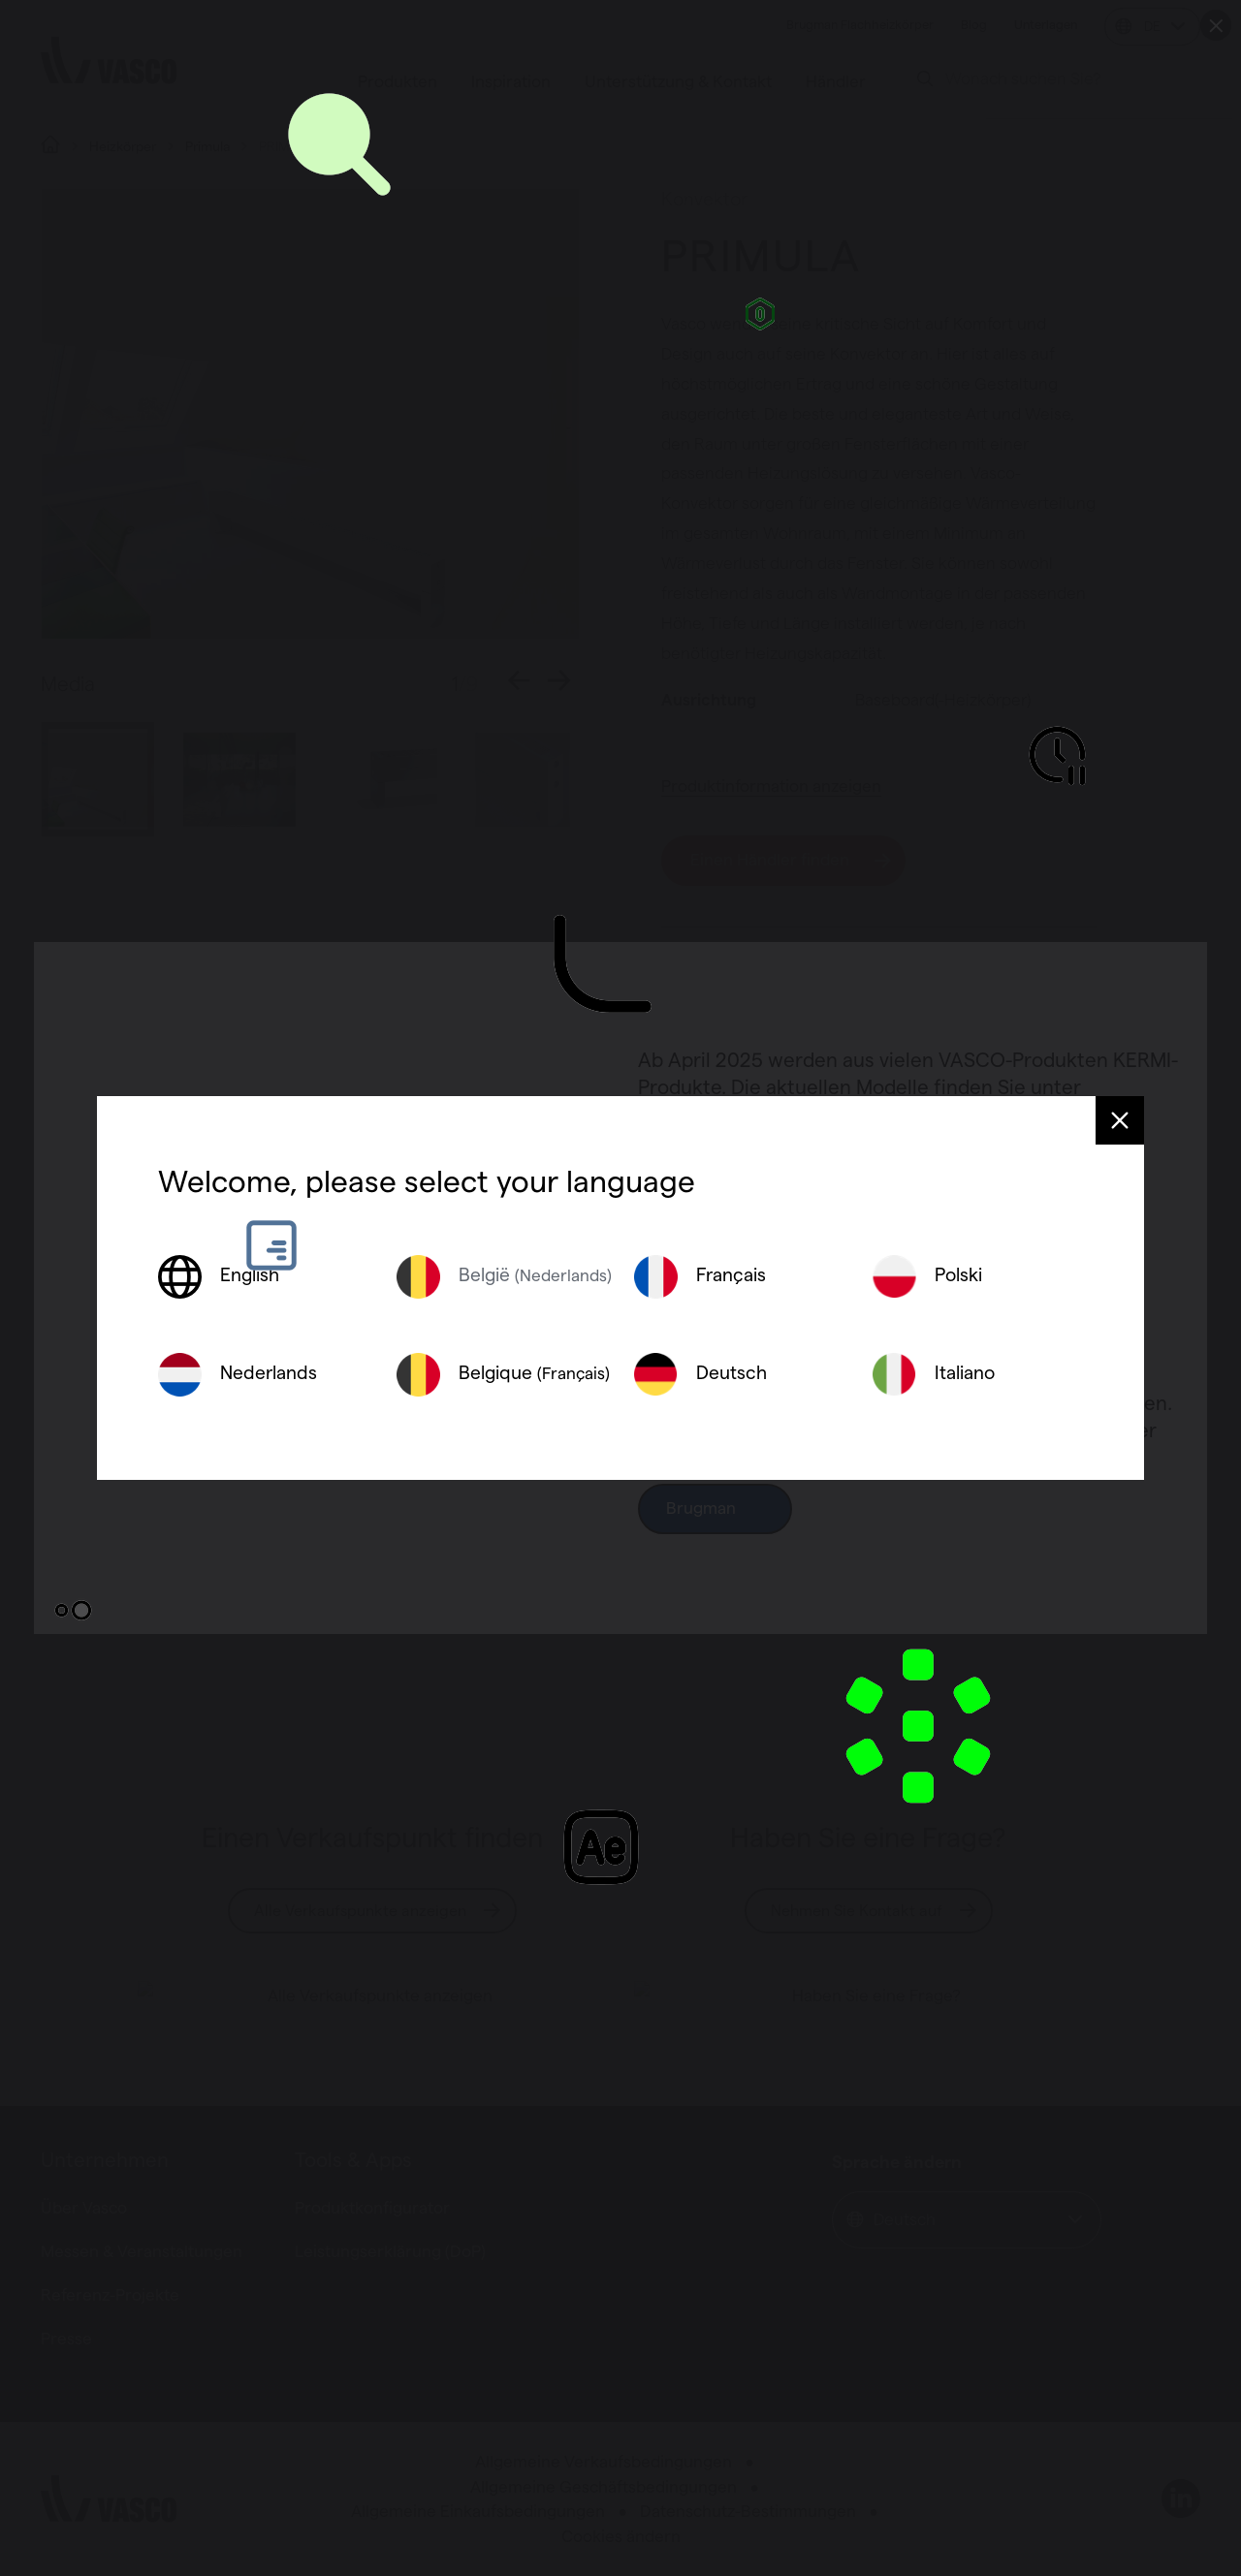  Describe the element at coordinates (760, 314) in the screenshot. I see `indicates zero items or empty count` at that location.